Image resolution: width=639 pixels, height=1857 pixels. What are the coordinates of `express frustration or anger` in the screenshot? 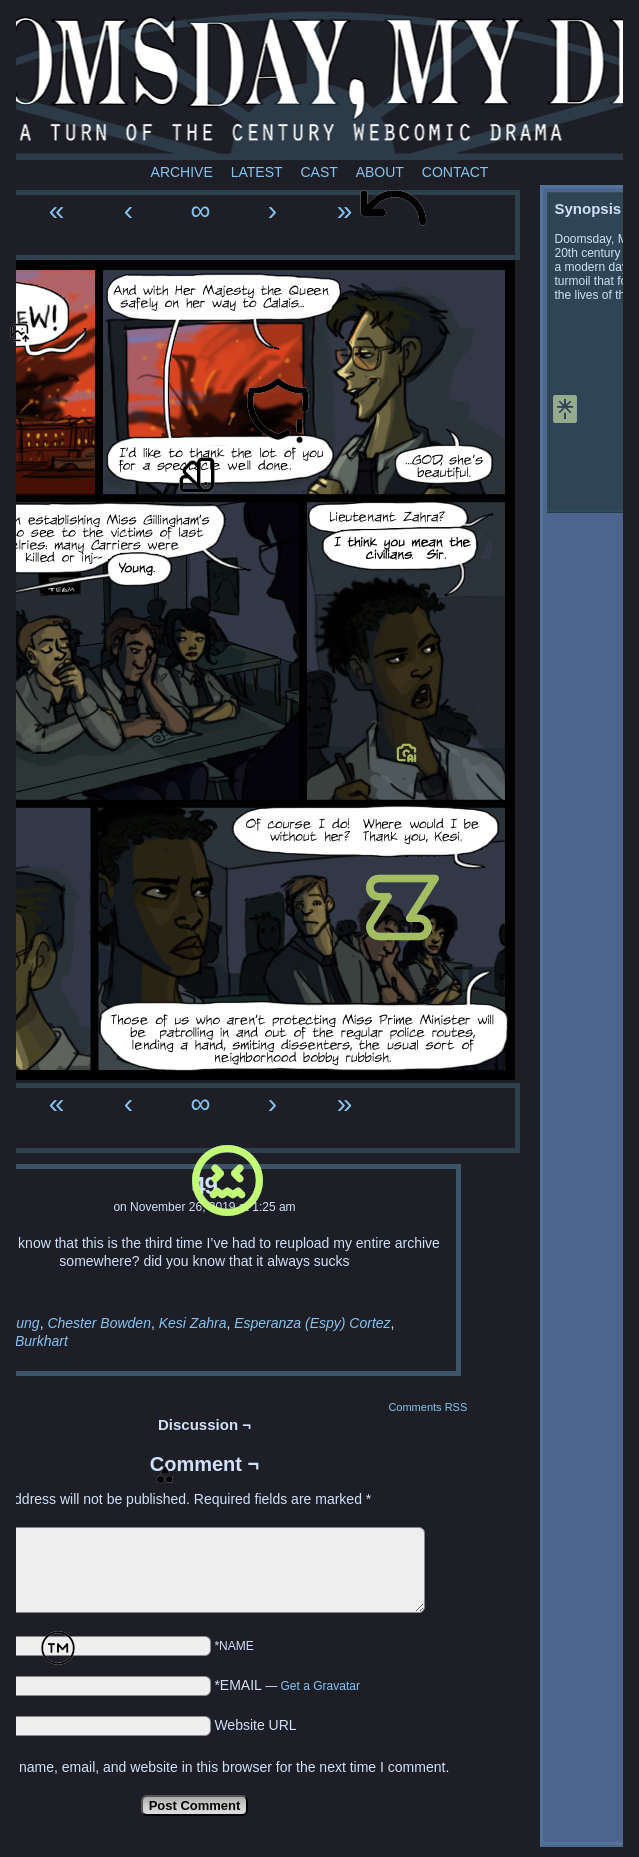 It's located at (227, 1180).